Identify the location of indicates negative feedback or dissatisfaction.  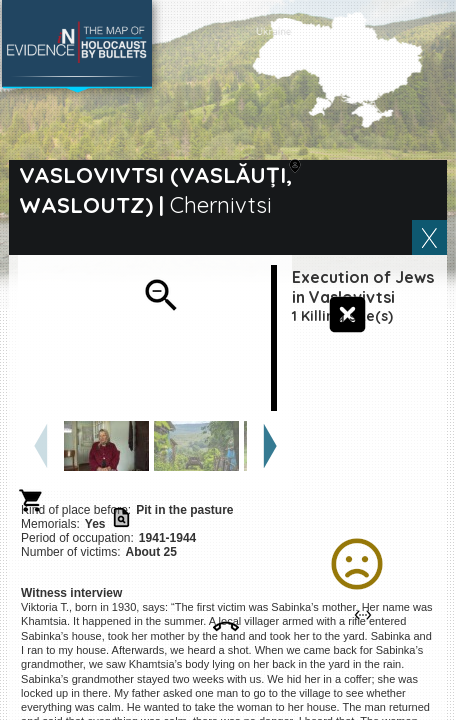
(357, 564).